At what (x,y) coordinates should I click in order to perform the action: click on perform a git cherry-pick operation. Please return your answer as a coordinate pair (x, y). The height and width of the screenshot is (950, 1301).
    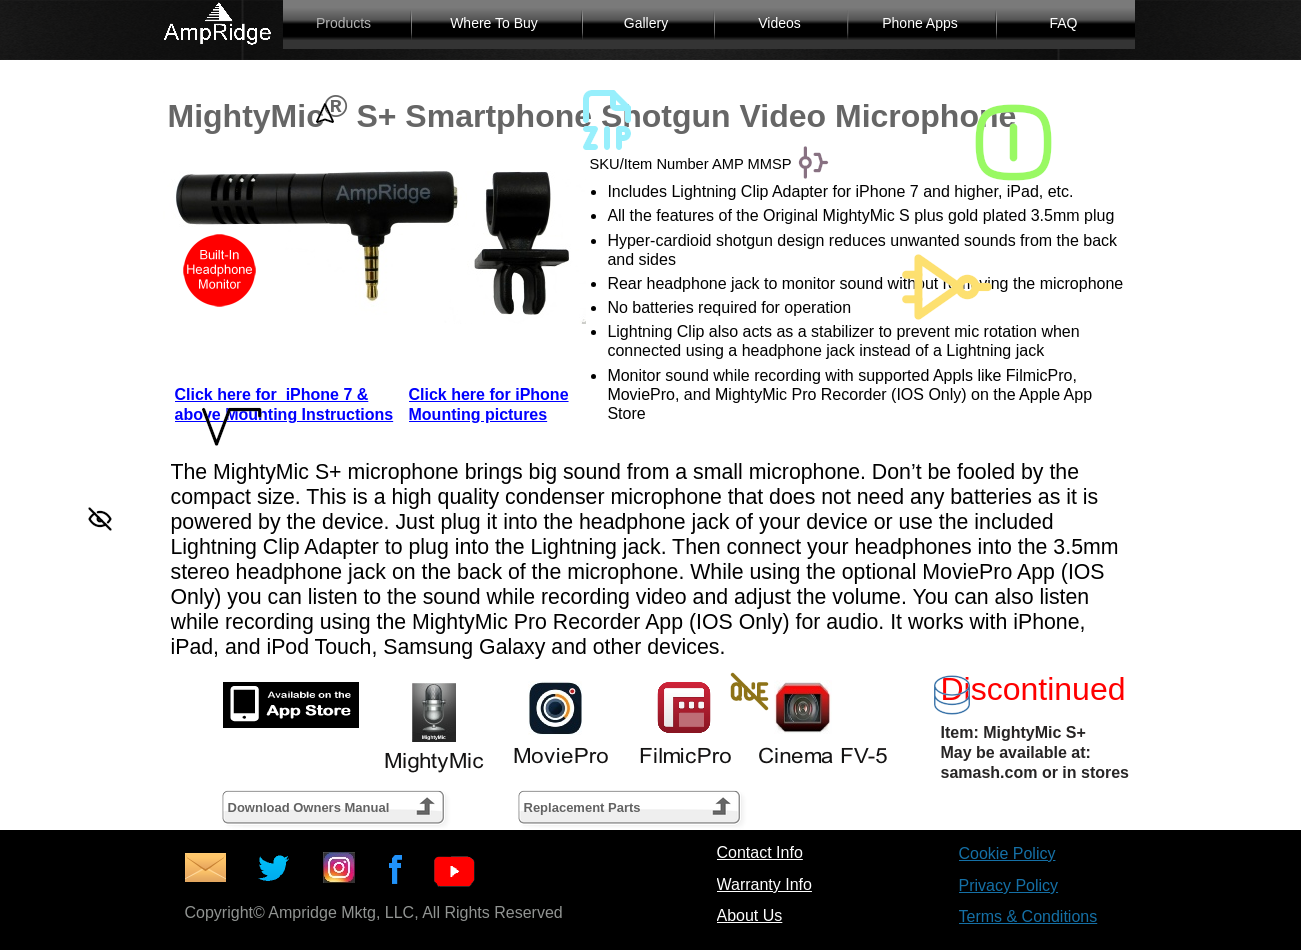
    Looking at the image, I should click on (813, 162).